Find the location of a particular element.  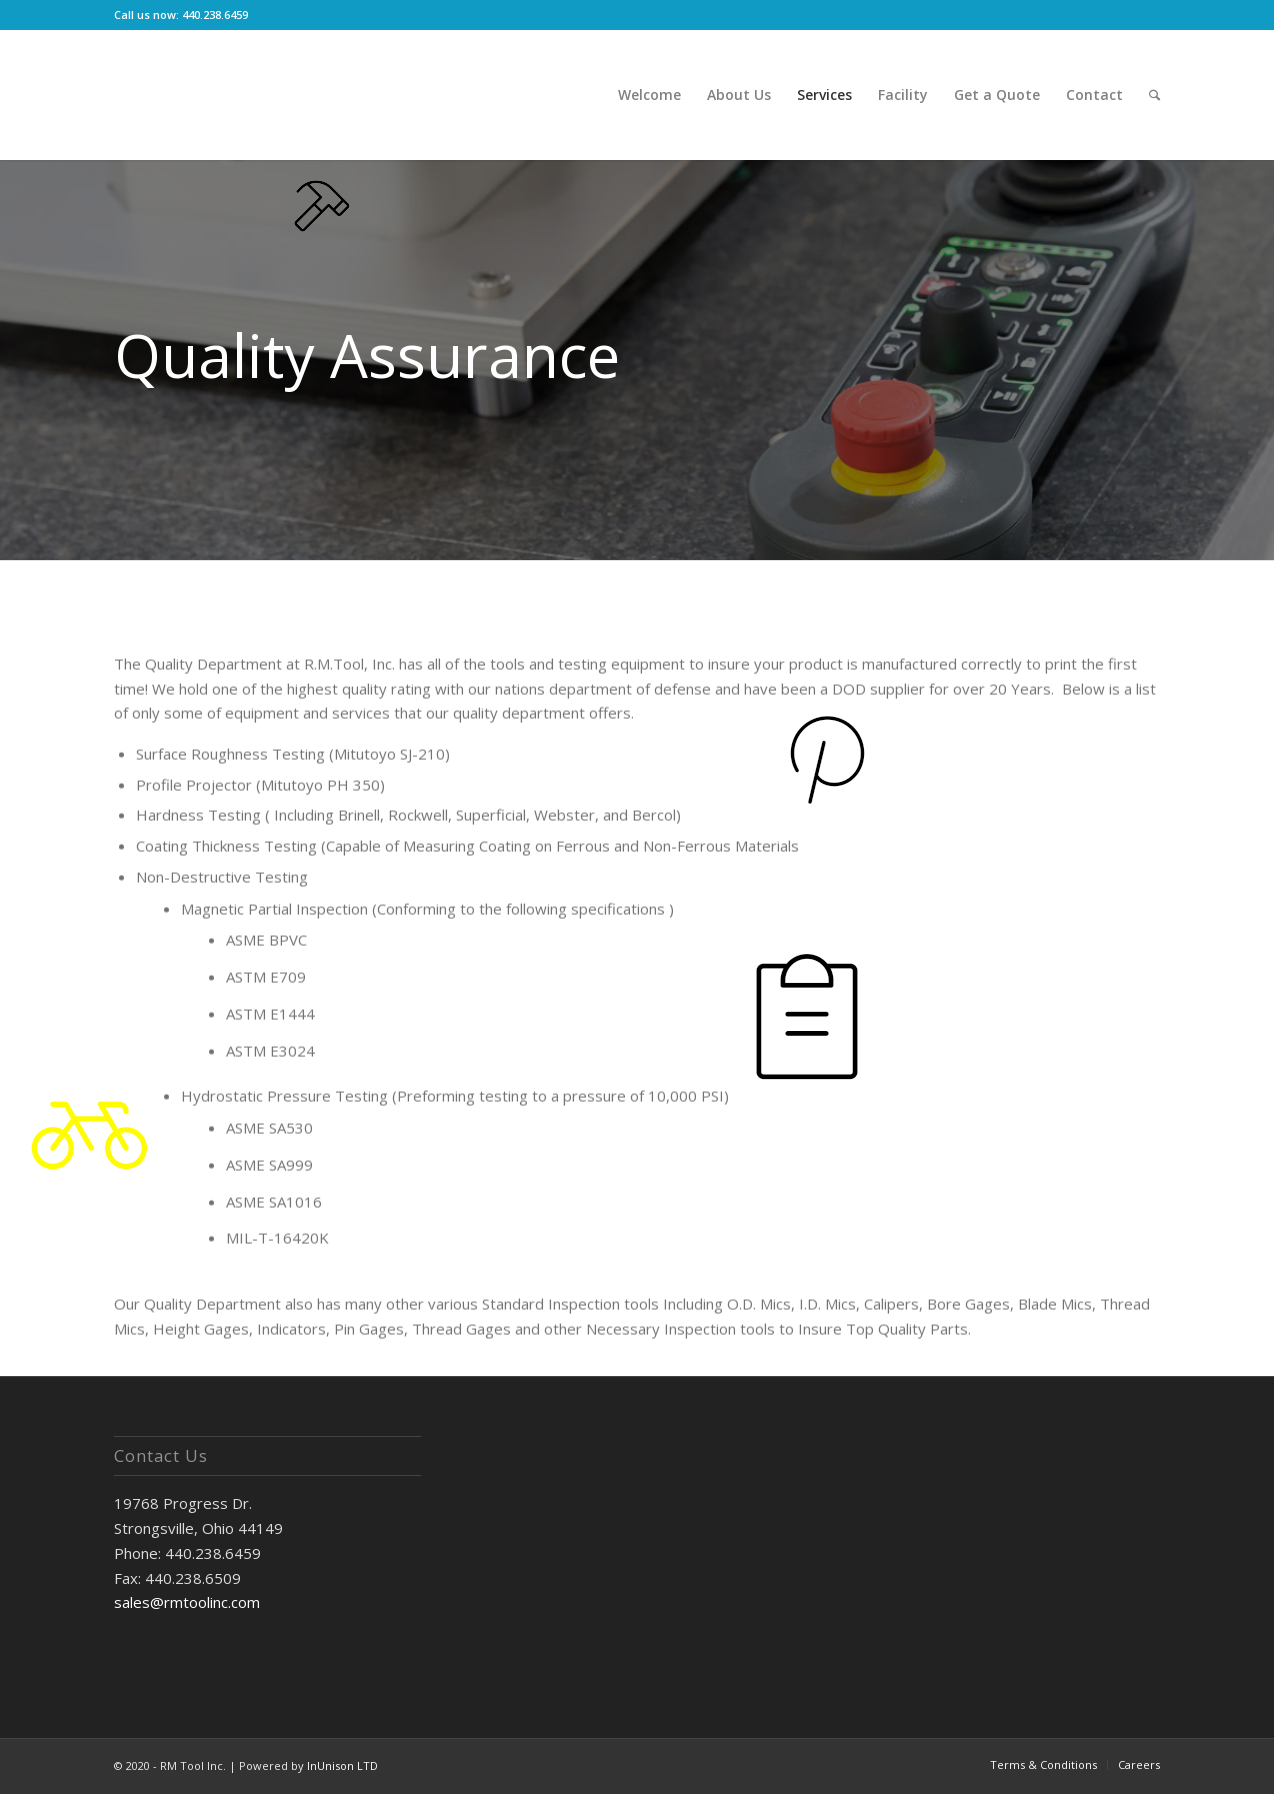

view clipboard contents is located at coordinates (807, 1019).